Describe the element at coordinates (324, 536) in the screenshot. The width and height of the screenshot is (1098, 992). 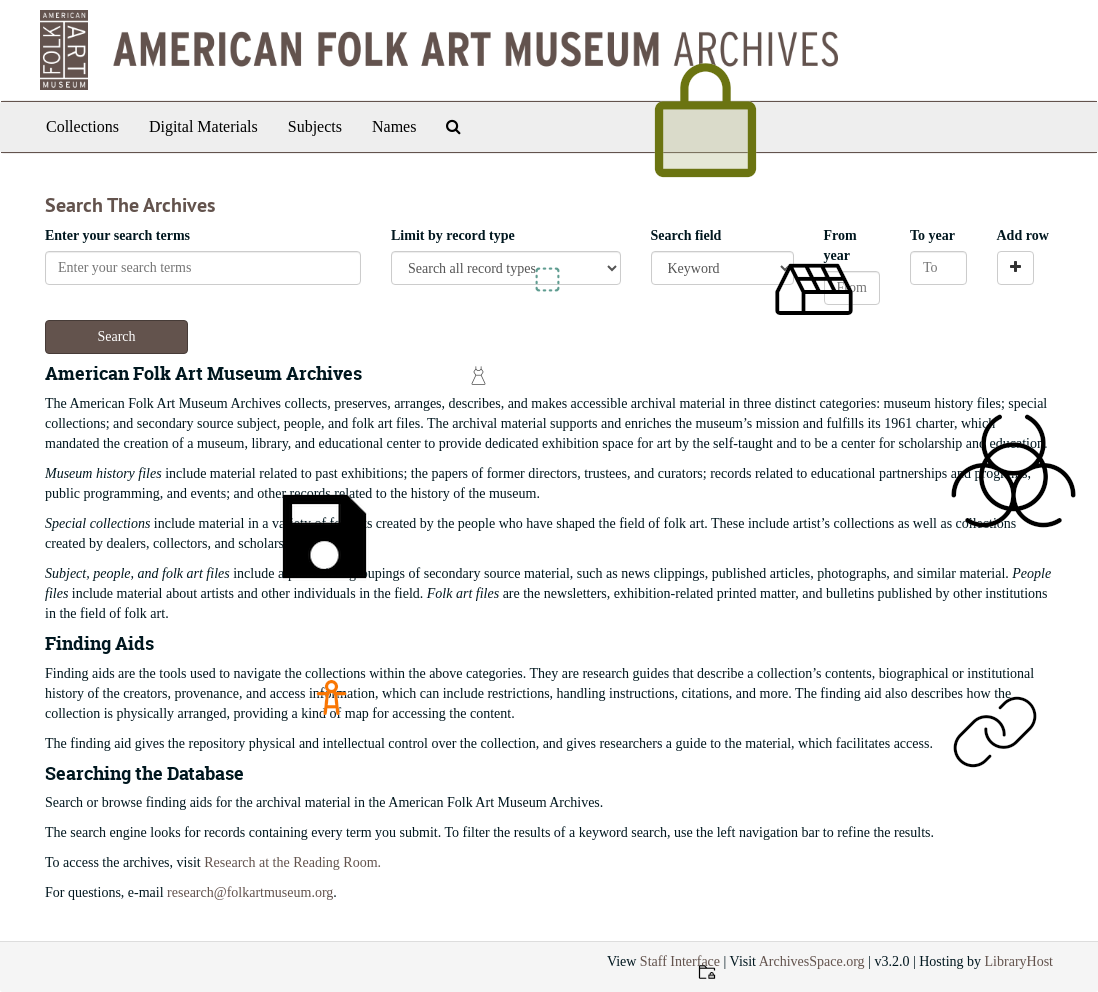
I see `save current file or document` at that location.